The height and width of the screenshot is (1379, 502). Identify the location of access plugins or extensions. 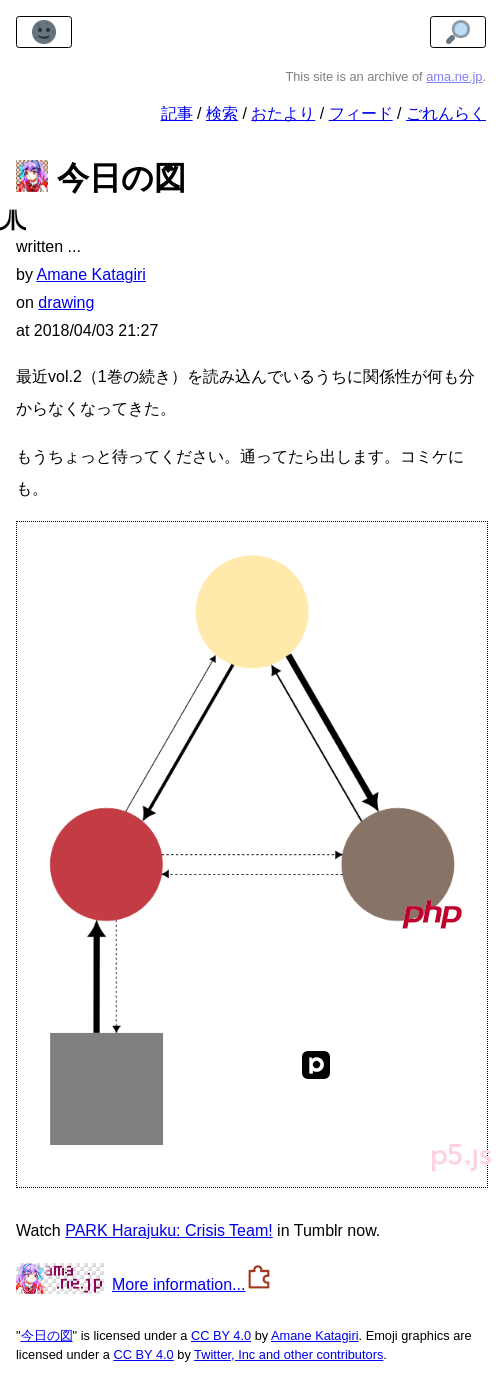
(259, 1278).